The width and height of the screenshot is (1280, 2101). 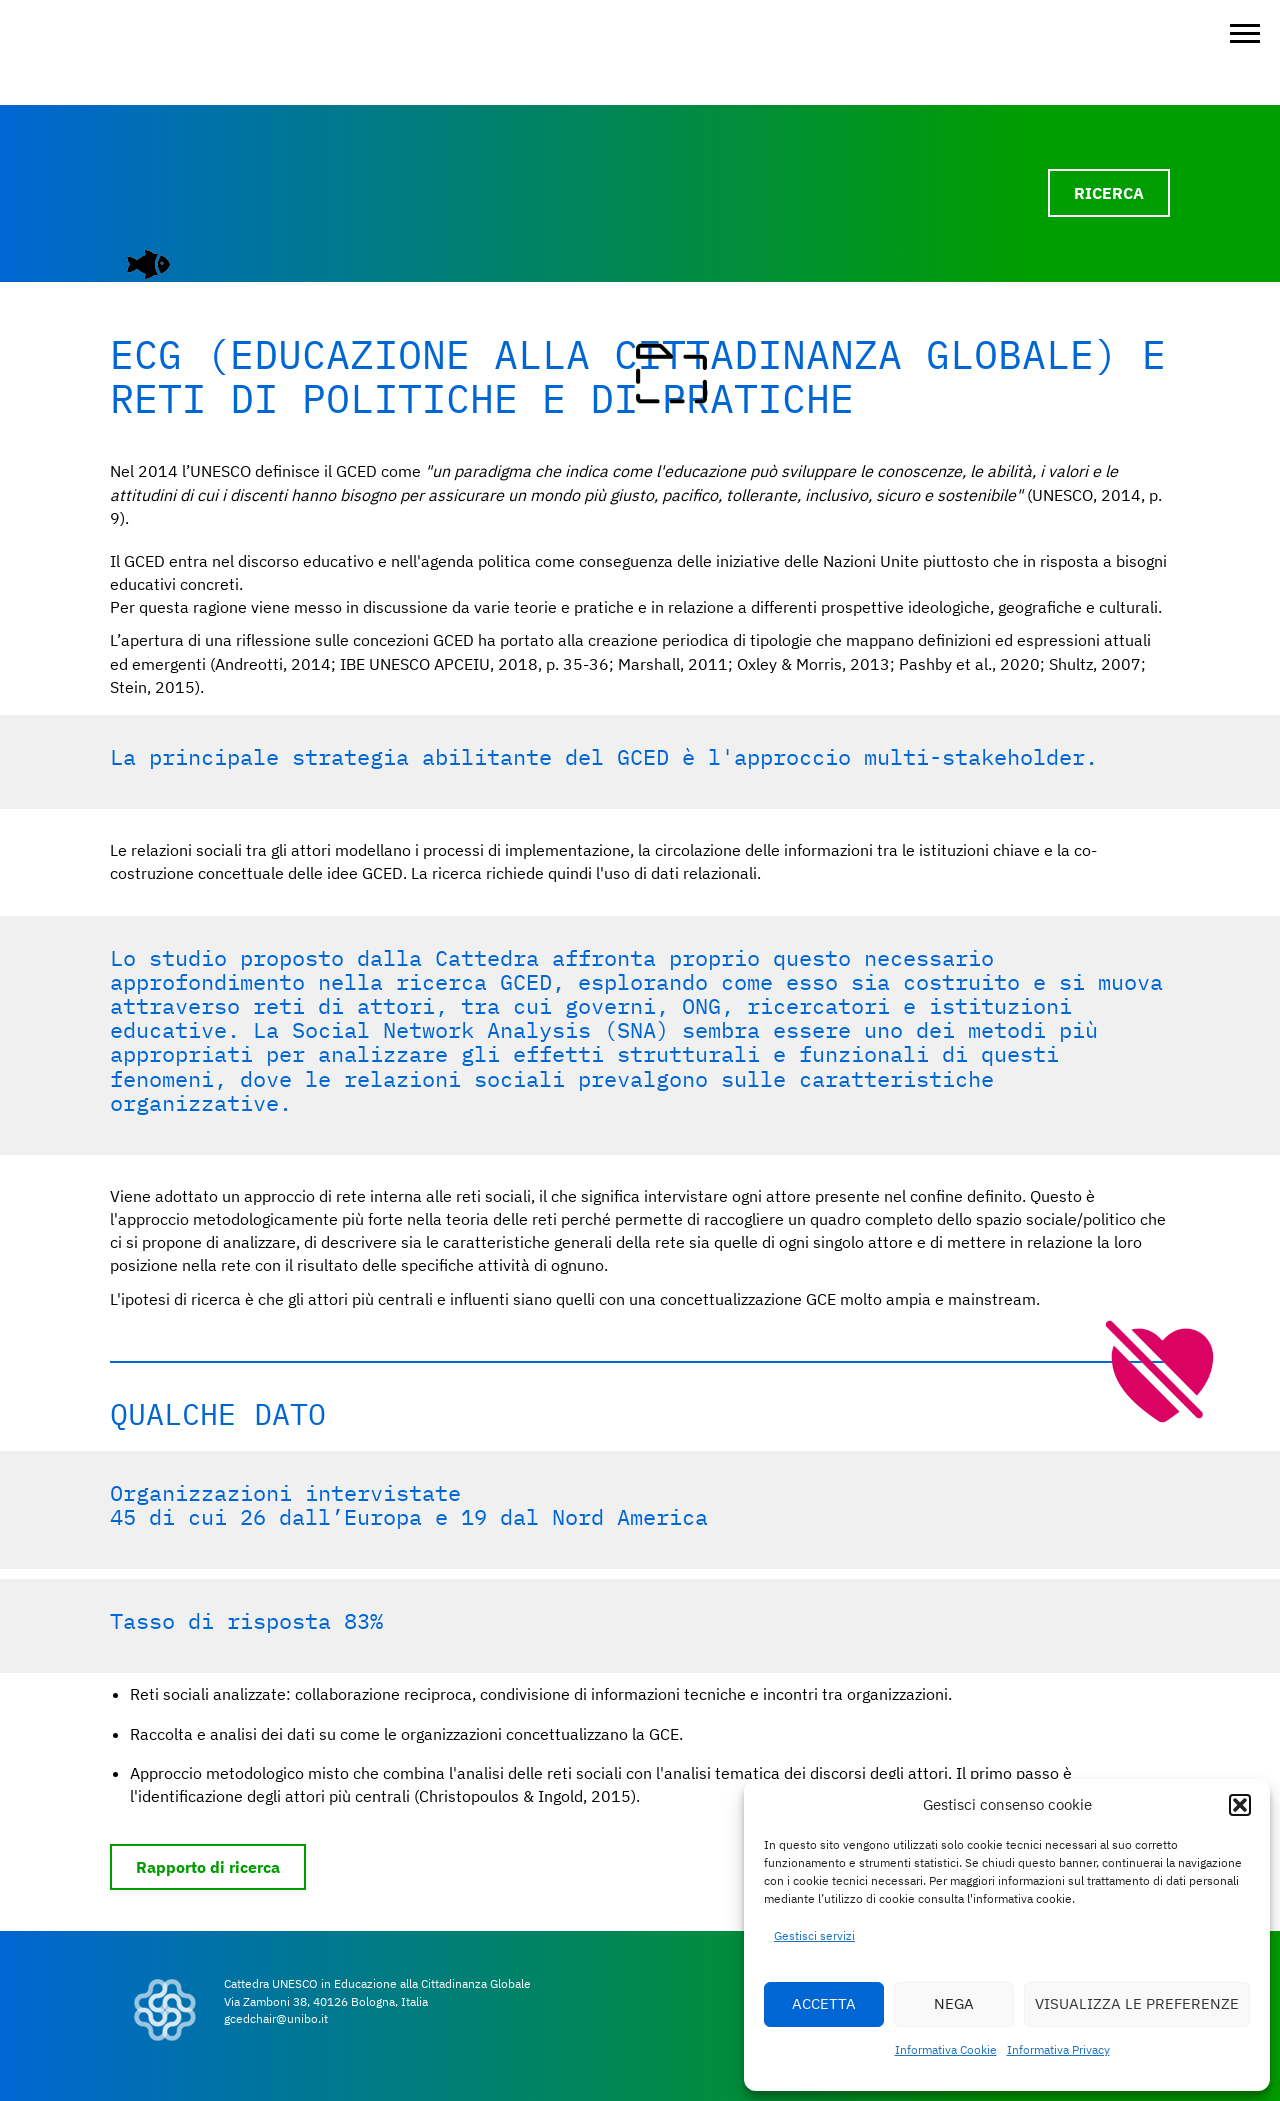 What do you see at coordinates (1159, 1371) in the screenshot?
I see `remove from favorites` at bounding box center [1159, 1371].